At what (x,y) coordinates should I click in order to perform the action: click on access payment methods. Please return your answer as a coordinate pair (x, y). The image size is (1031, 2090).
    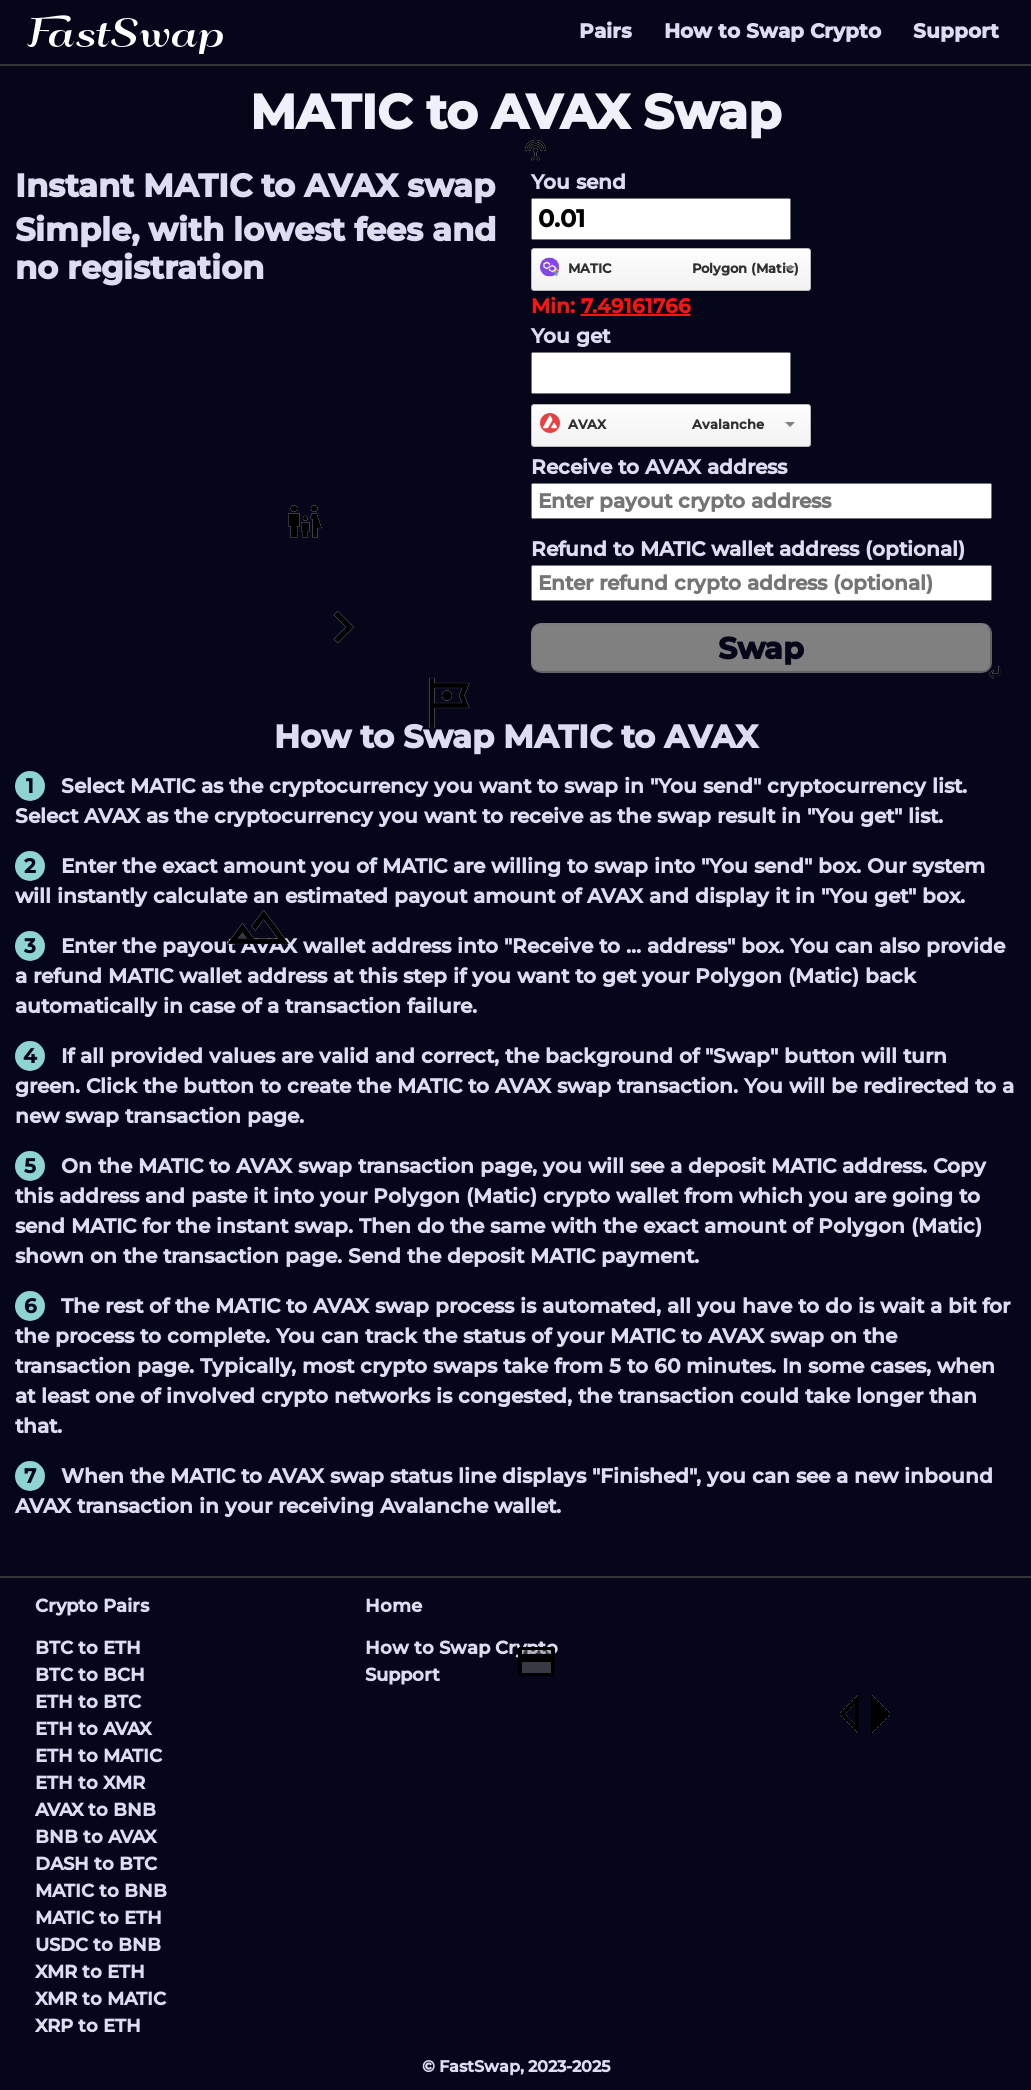
    Looking at the image, I should click on (536, 1661).